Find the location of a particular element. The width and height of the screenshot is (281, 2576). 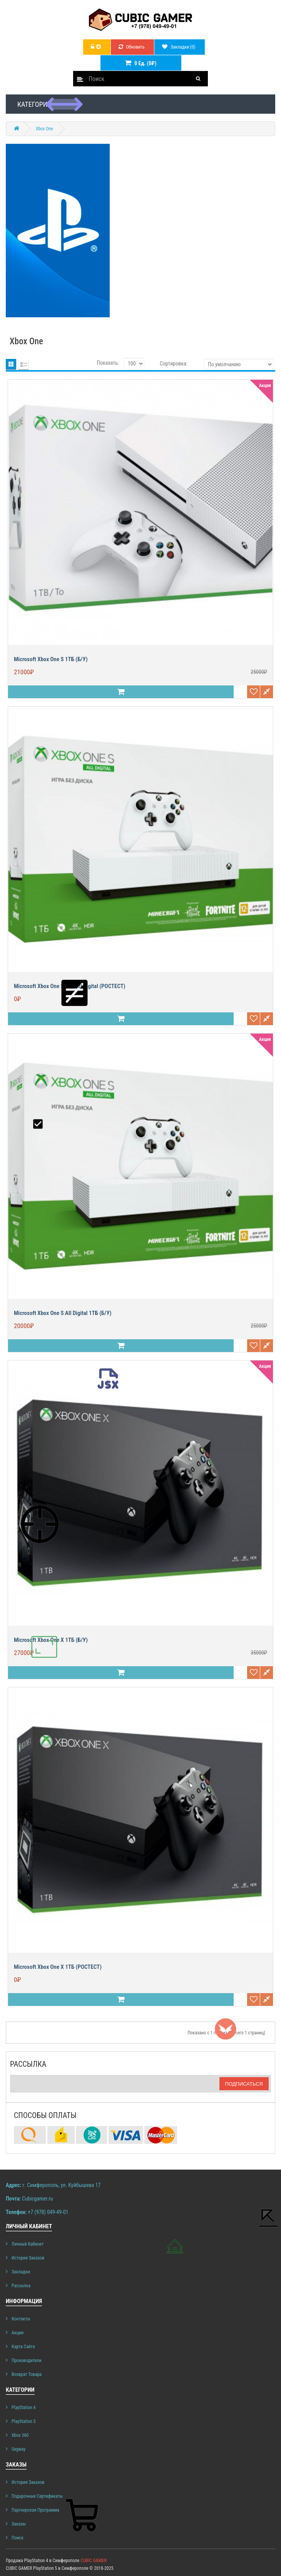

enter fullscreen mode is located at coordinates (44, 1647).